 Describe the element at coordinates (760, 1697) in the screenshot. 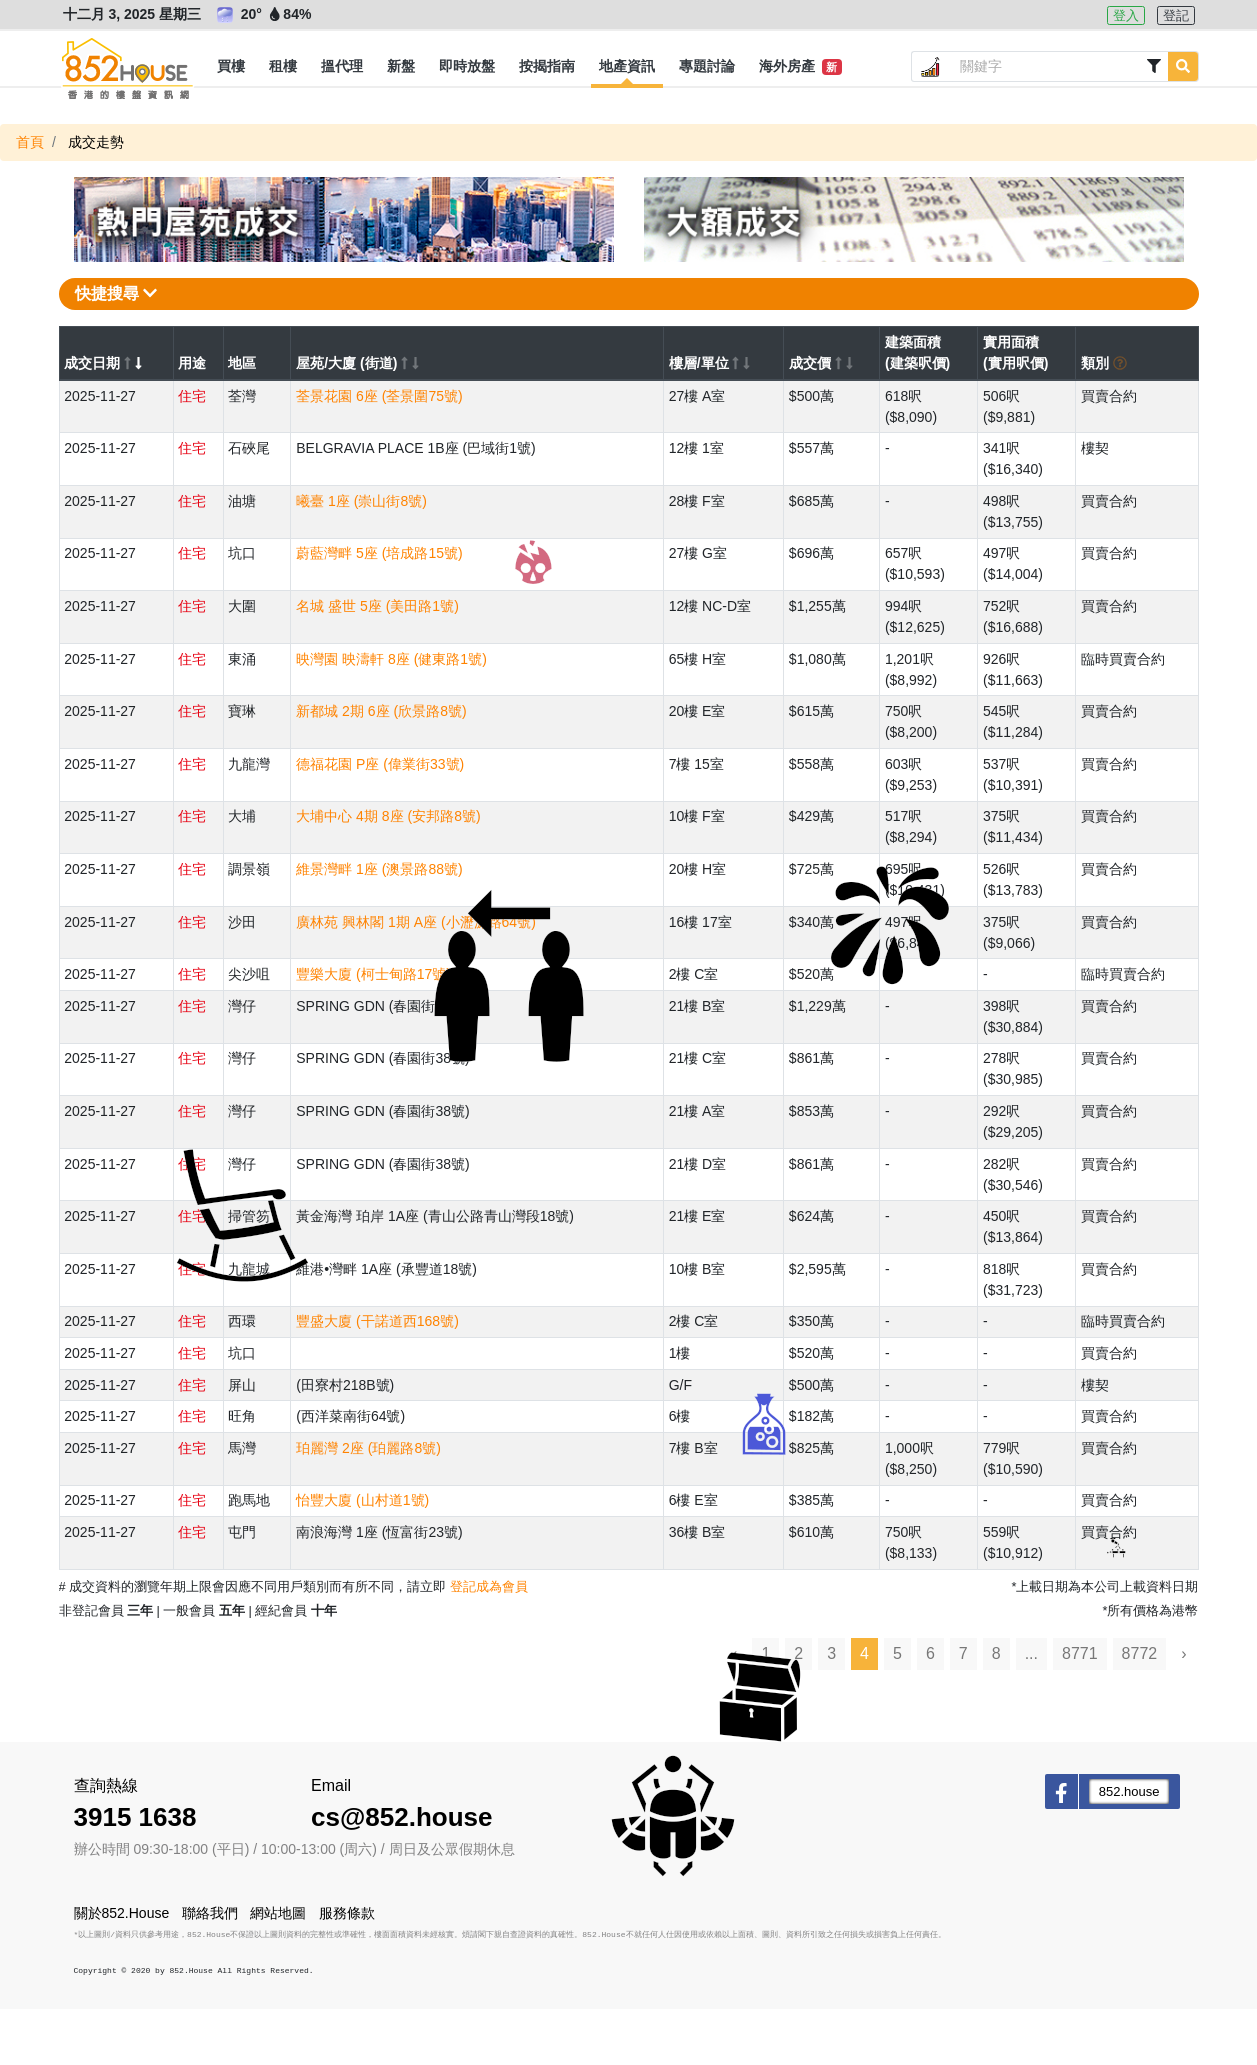

I see `open treasure chest to collect rewards` at that location.